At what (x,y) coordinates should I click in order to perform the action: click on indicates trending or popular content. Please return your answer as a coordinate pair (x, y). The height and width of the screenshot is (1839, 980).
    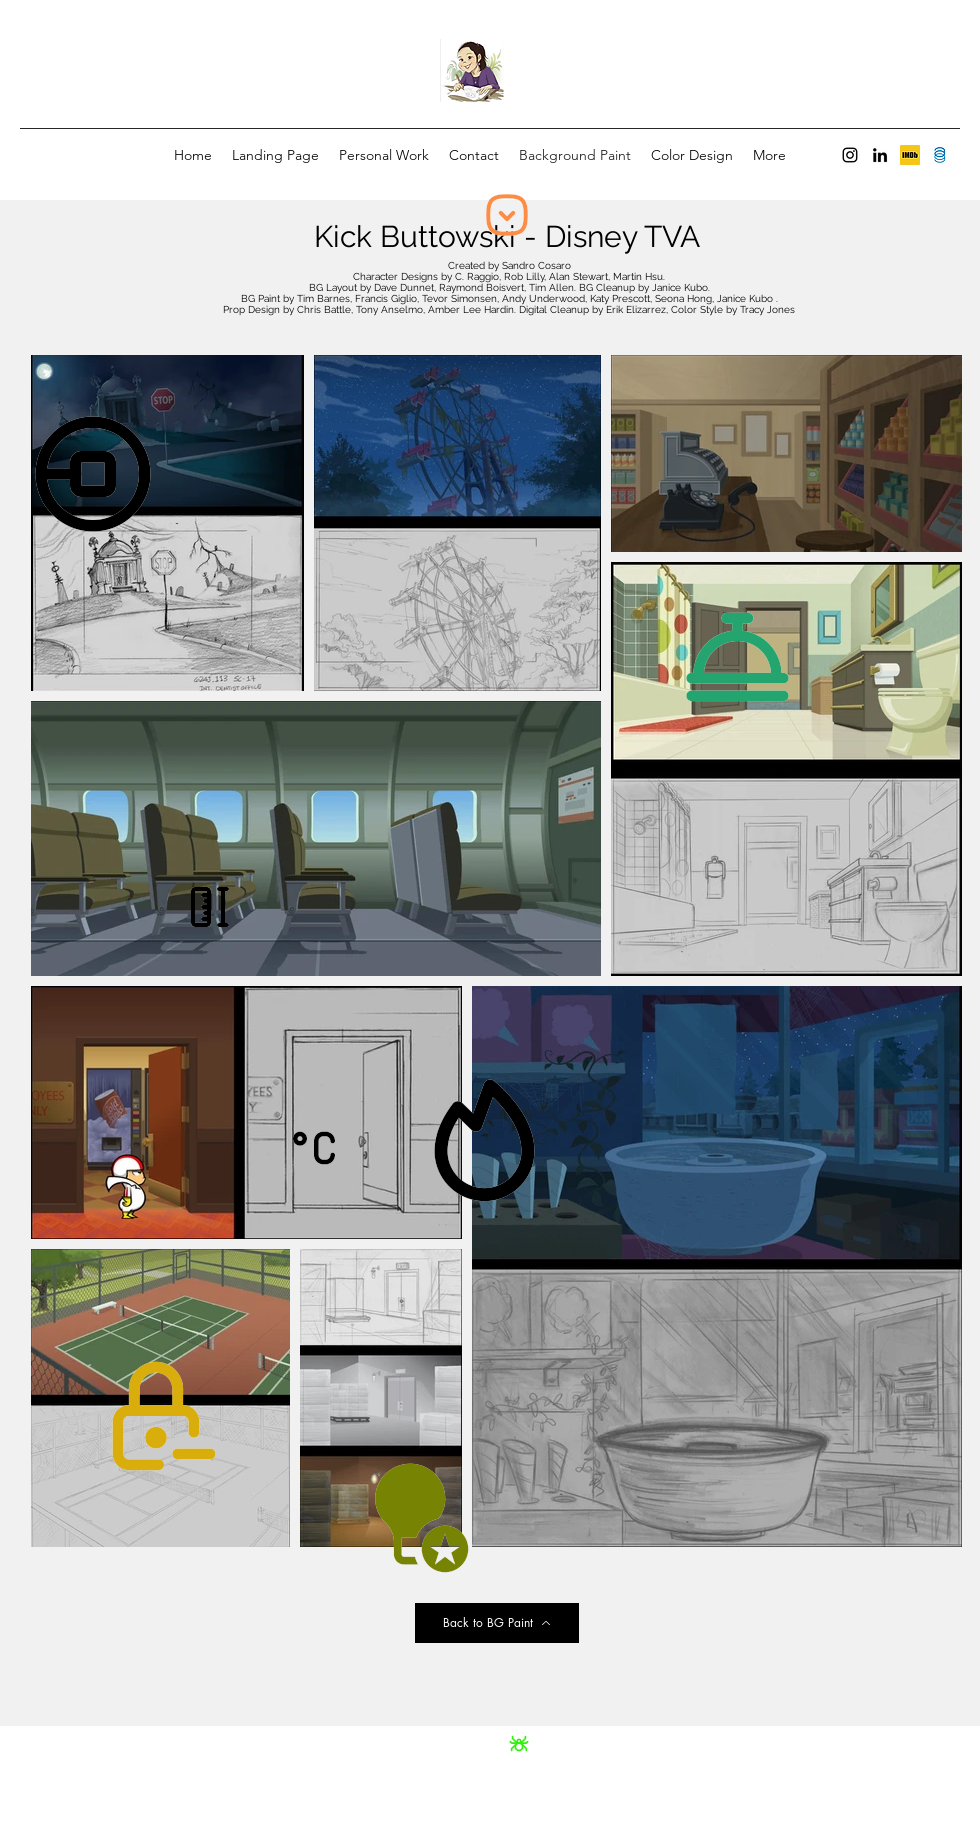
    Looking at the image, I should click on (484, 1142).